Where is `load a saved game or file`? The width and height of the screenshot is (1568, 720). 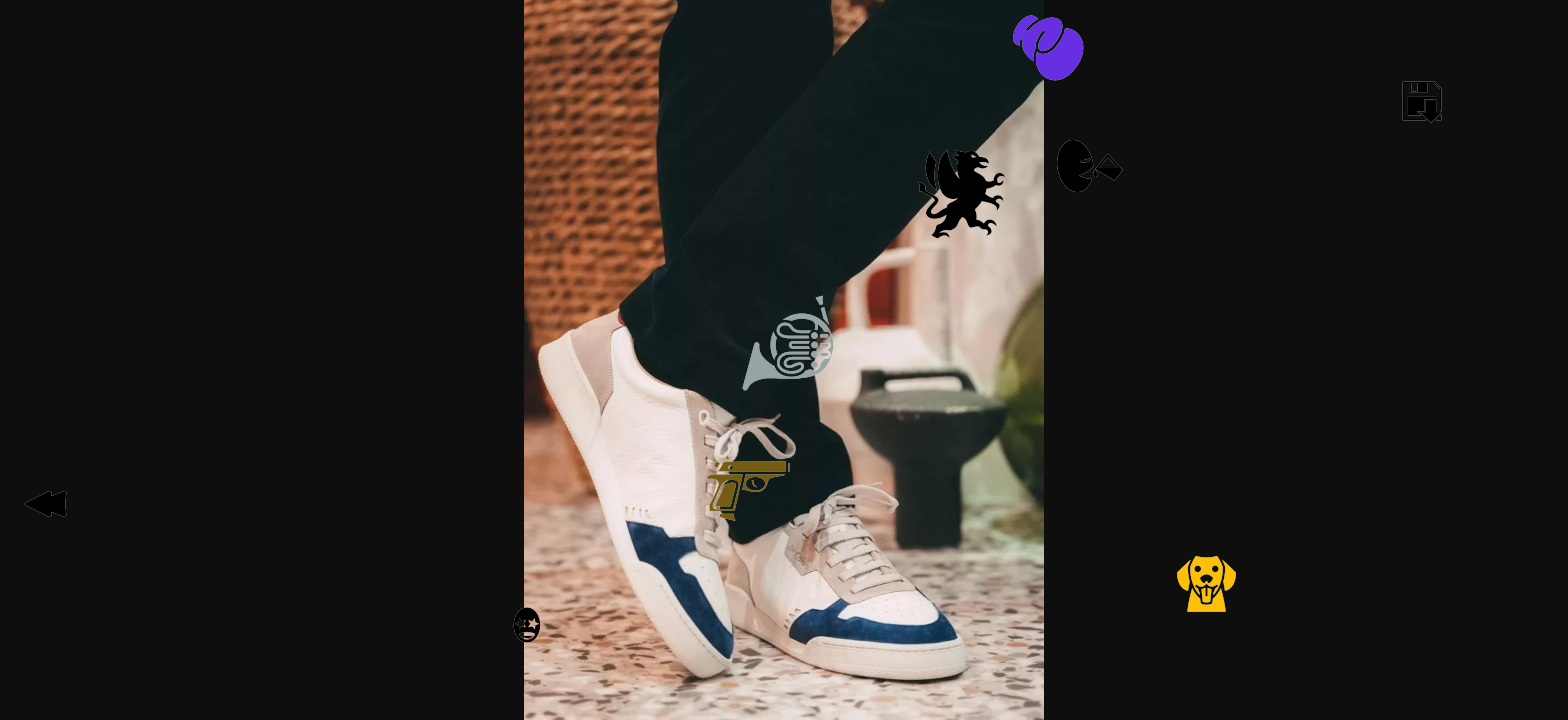 load a saved game or file is located at coordinates (1422, 101).